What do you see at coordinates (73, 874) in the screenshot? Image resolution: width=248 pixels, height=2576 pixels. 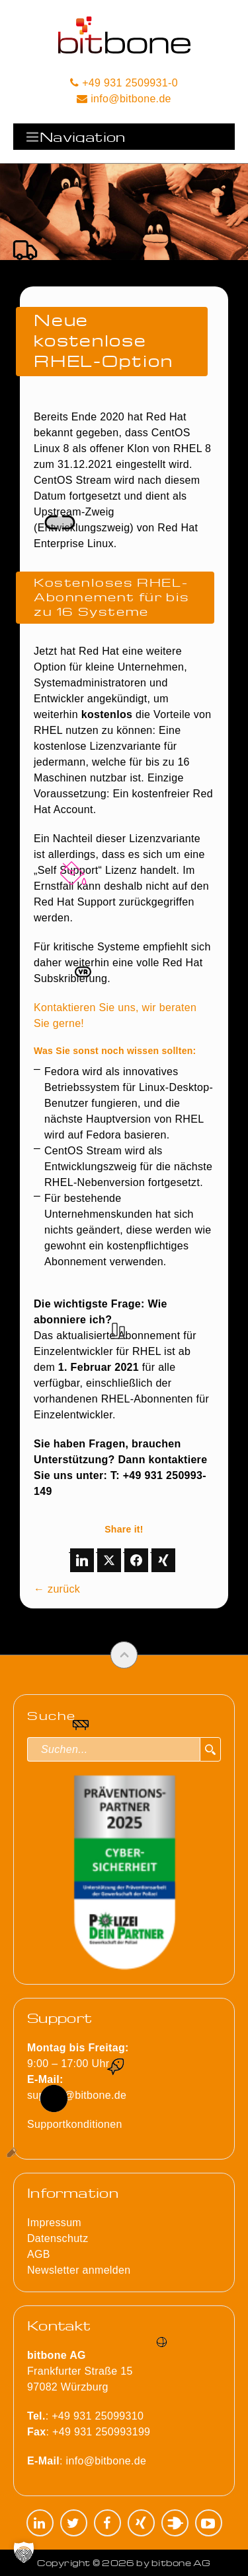 I see `fill an area with a selected color` at bounding box center [73, 874].